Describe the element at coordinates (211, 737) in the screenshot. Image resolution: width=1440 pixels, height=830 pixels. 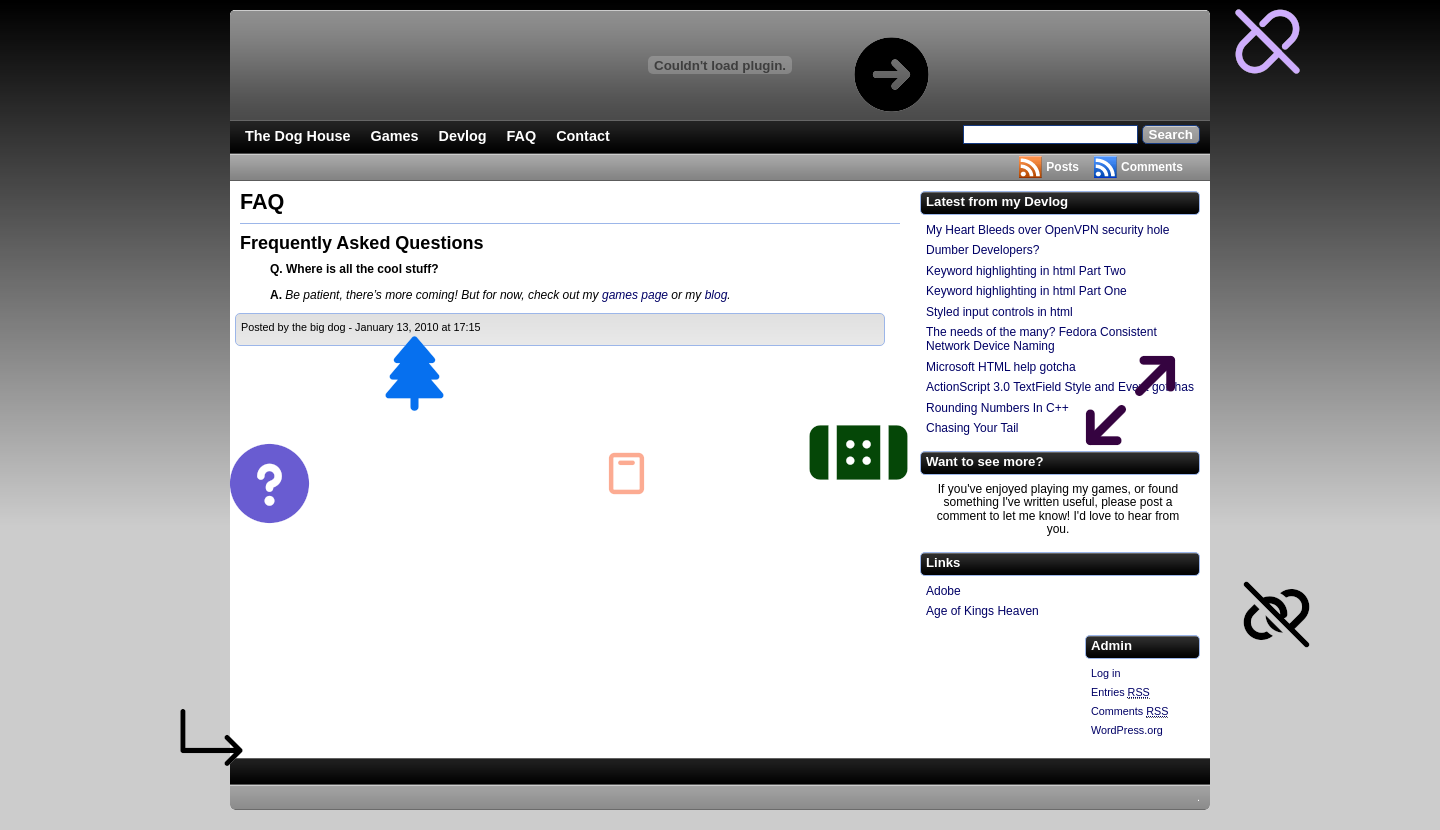
I see `redirect or forward content` at that location.